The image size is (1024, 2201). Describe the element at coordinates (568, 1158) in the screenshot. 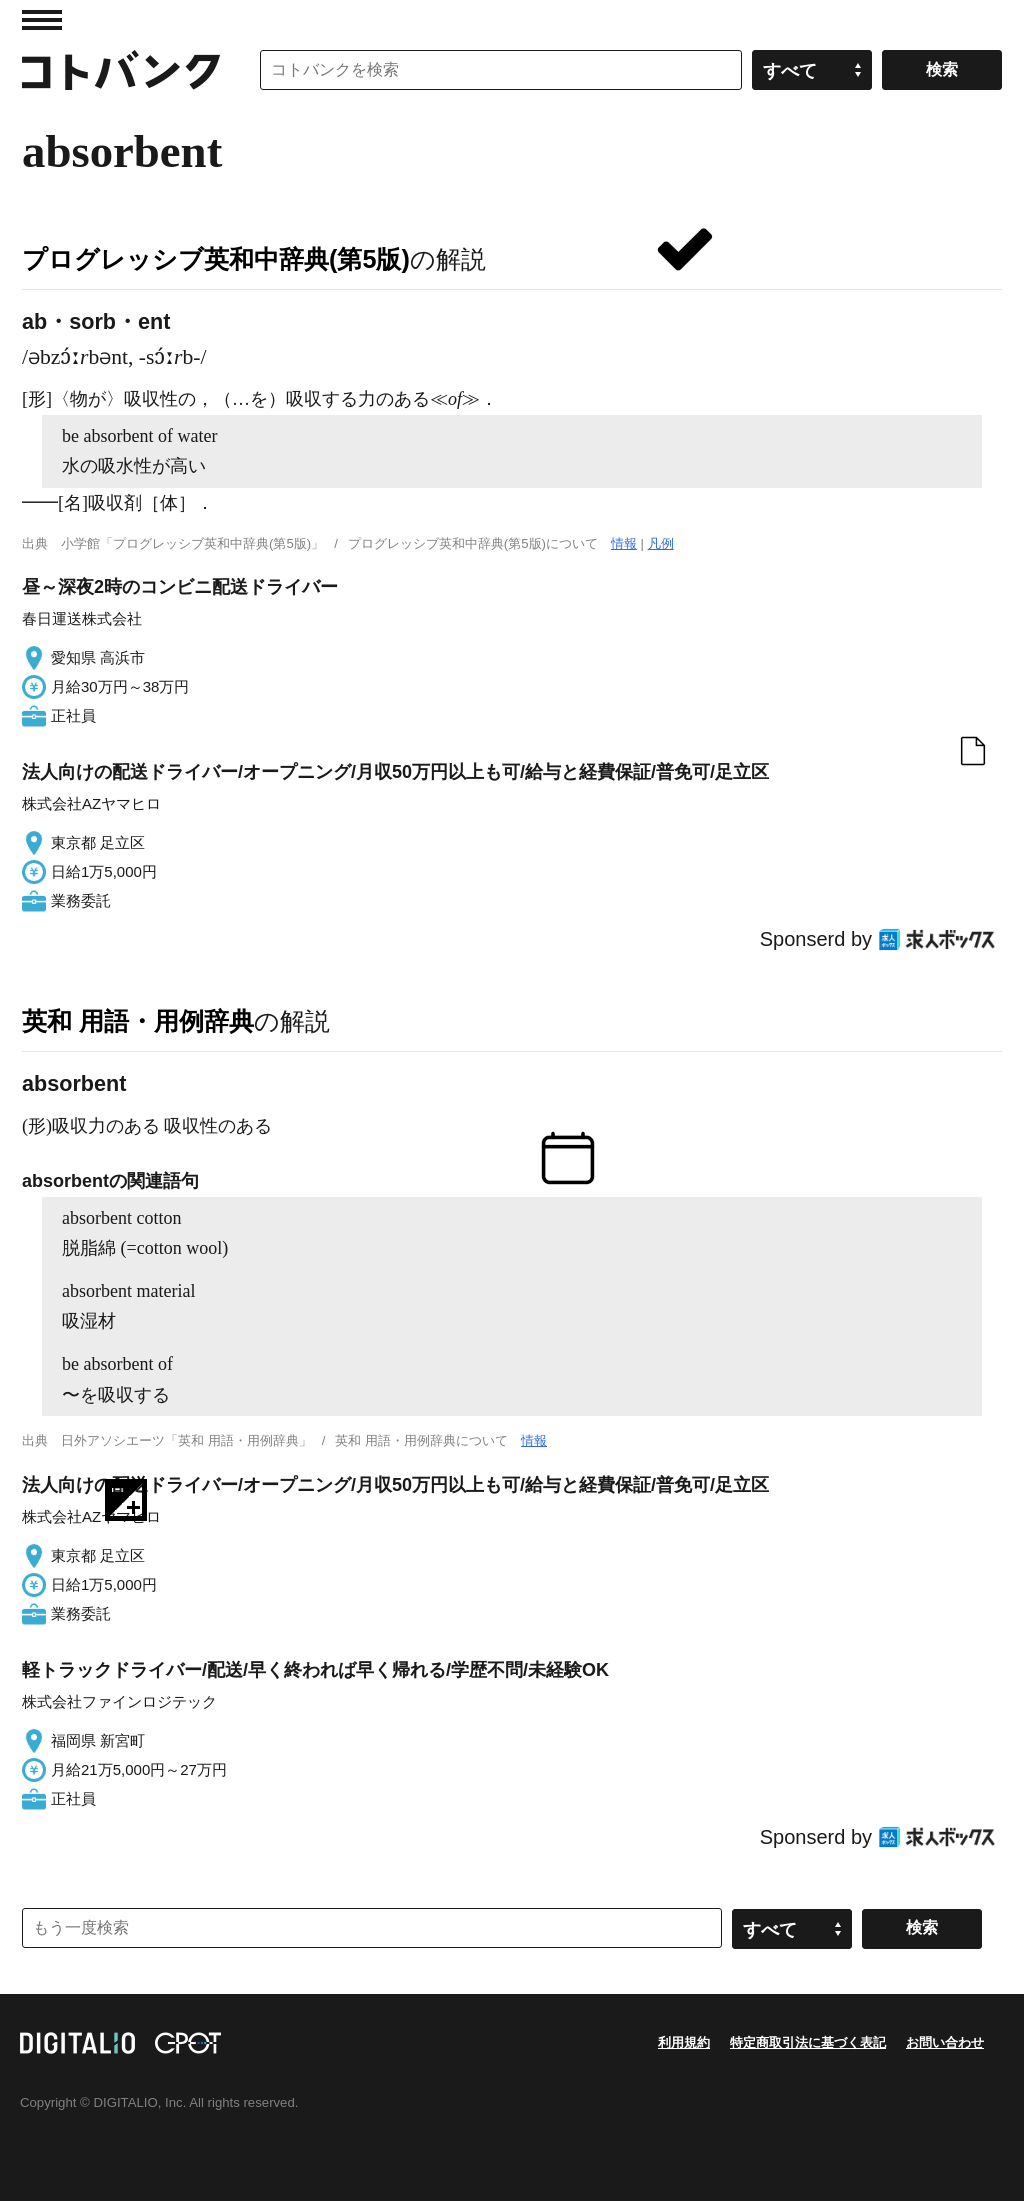

I see `view empty calendar or schedule` at that location.